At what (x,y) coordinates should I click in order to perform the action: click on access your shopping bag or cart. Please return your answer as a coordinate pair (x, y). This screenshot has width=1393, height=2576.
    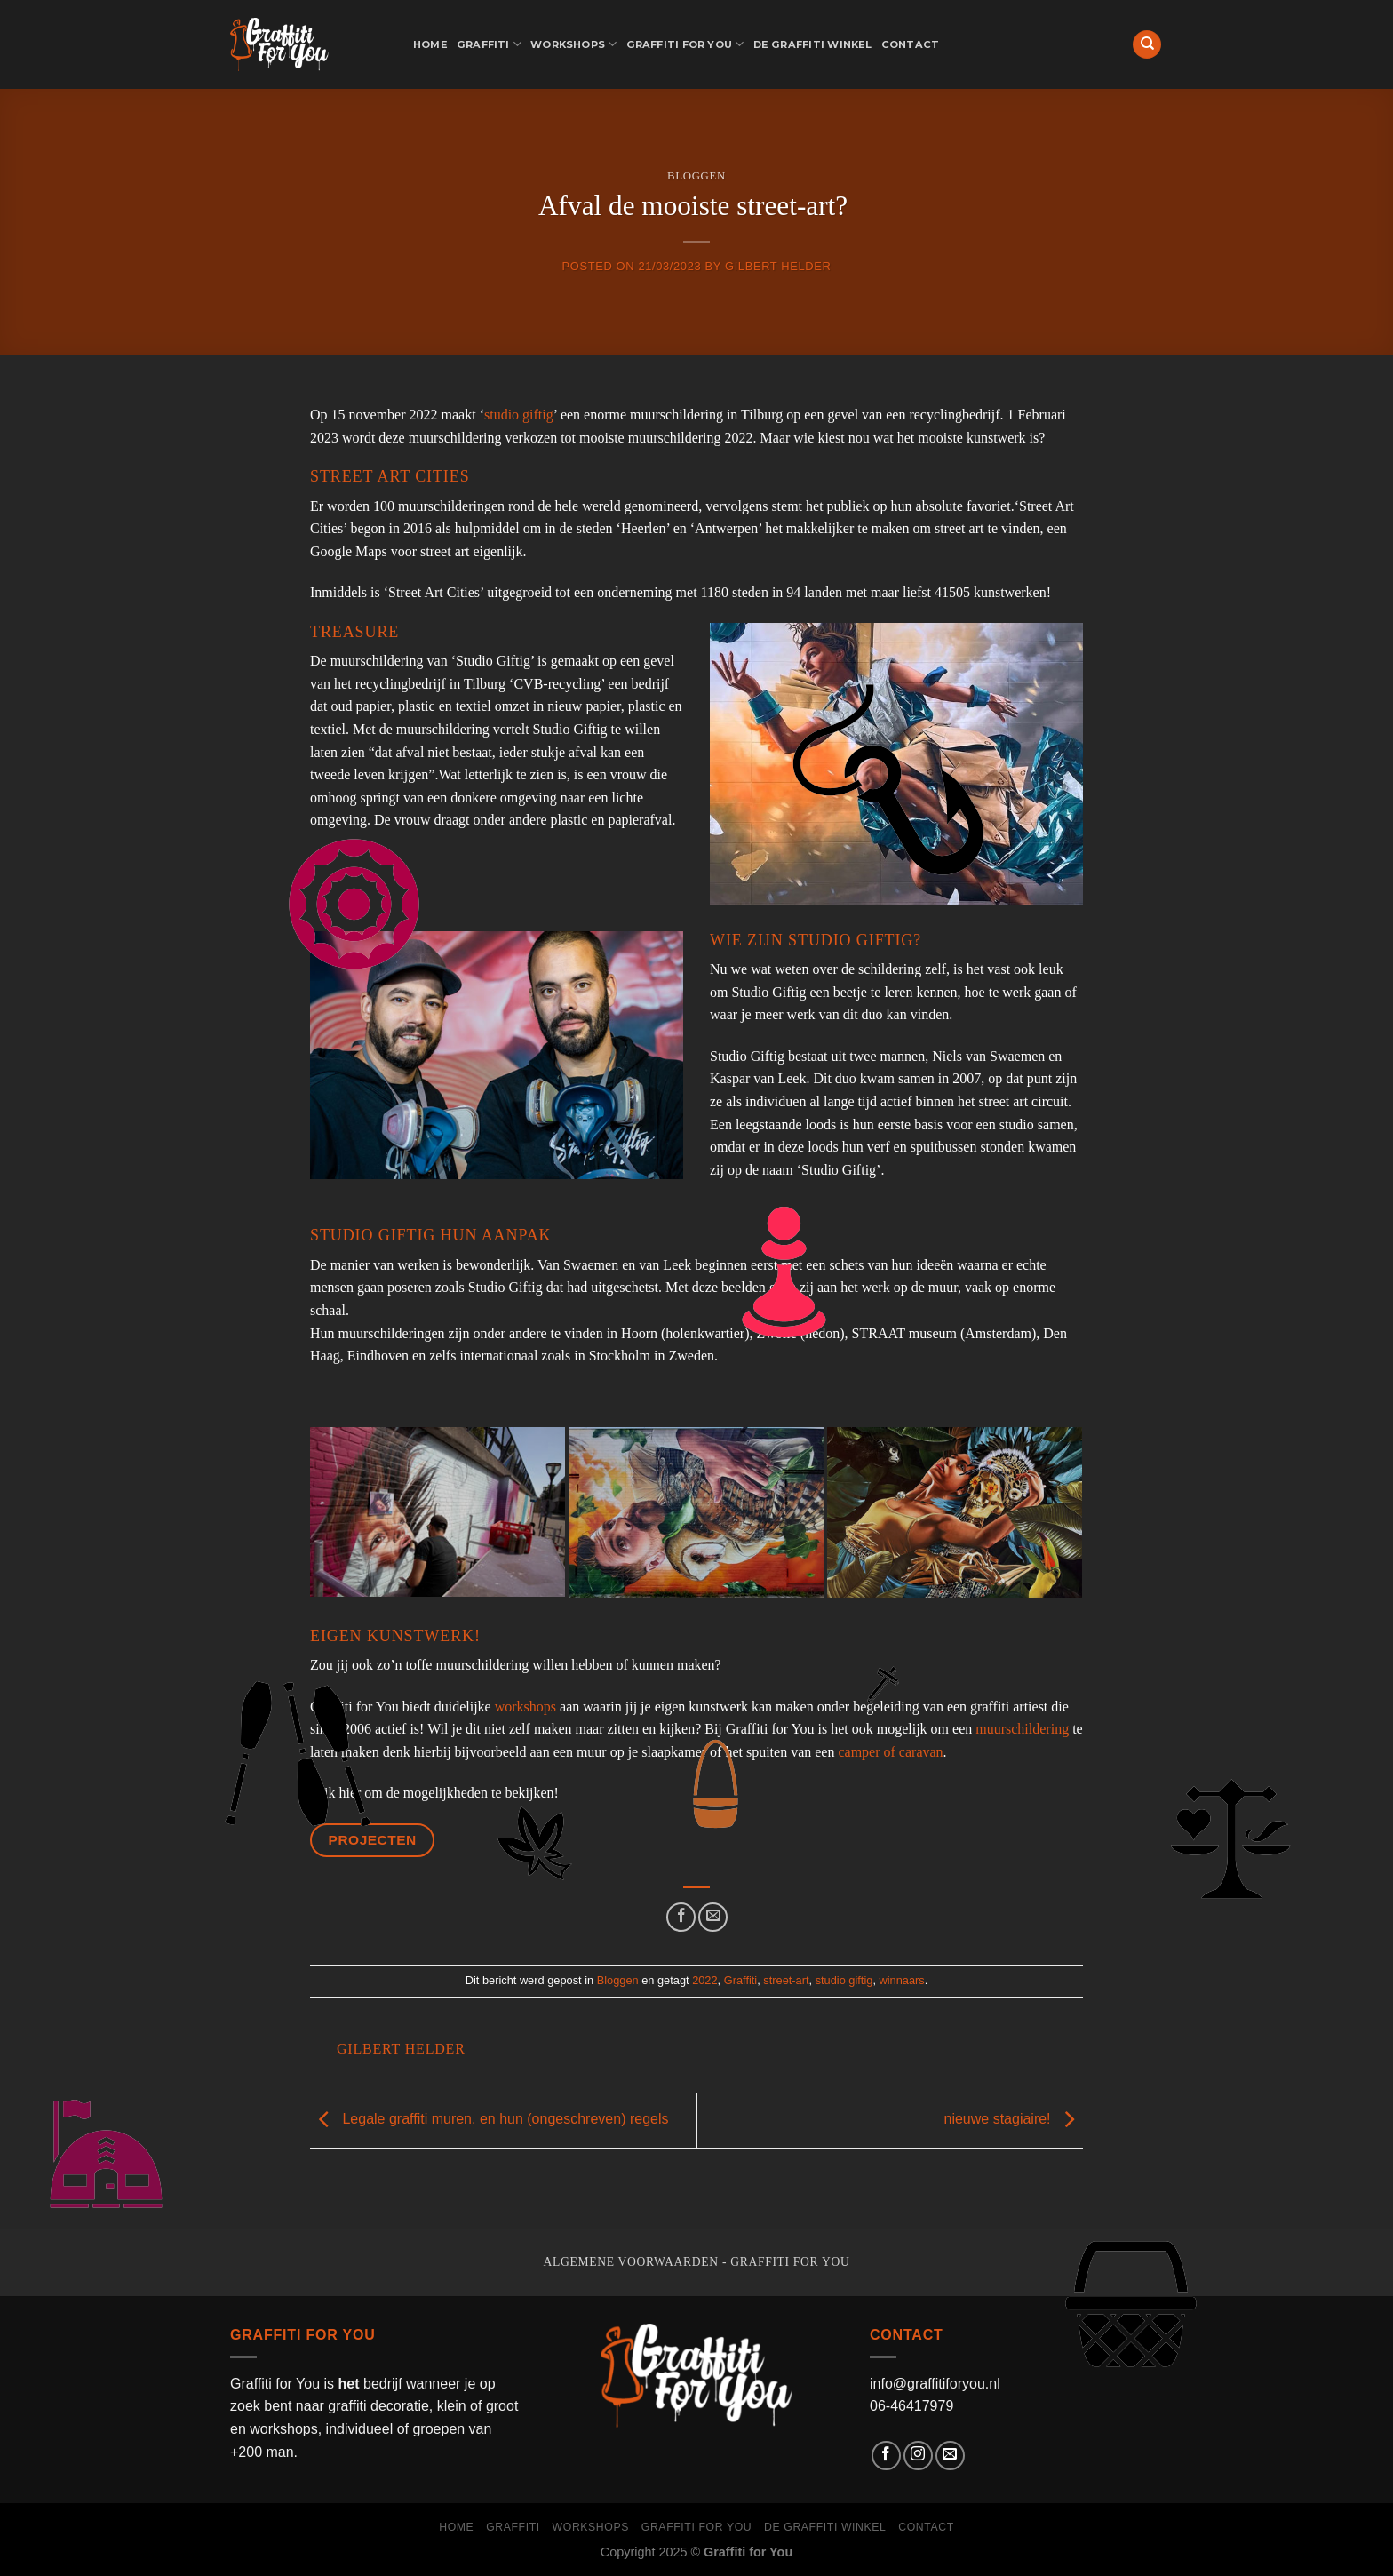
    Looking at the image, I should click on (715, 1783).